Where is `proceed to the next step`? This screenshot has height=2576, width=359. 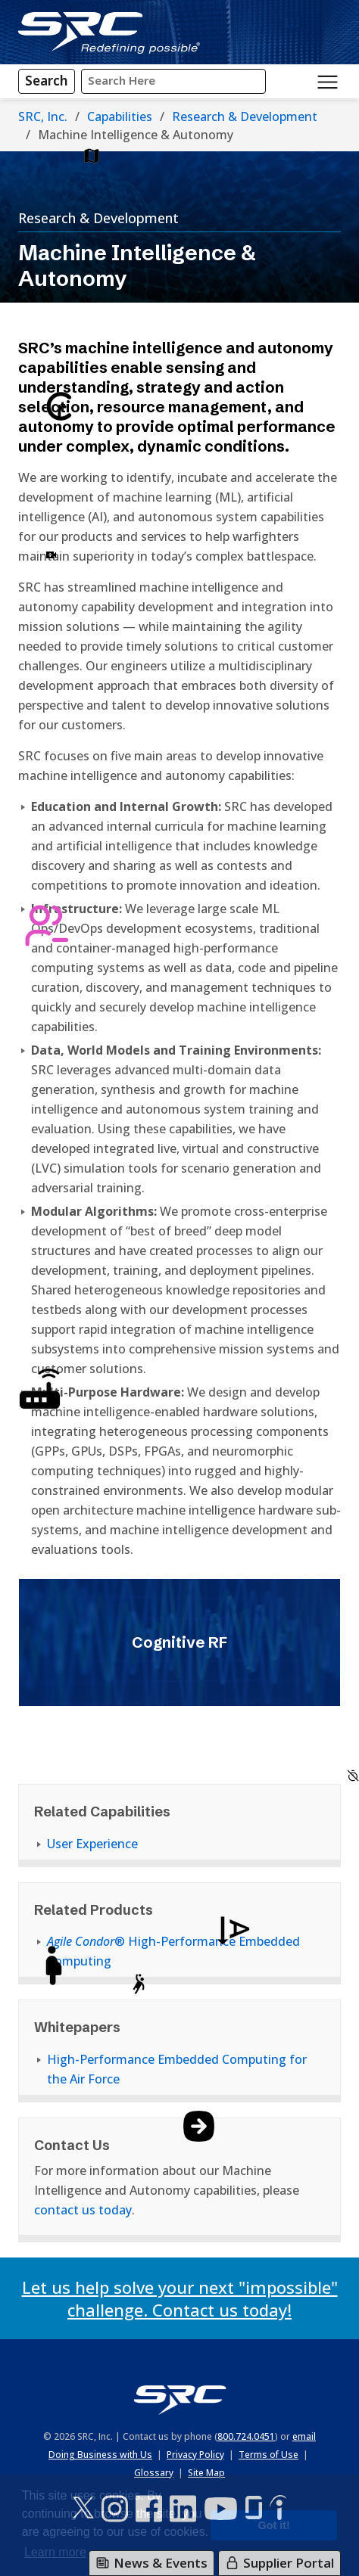
proceed to the next step is located at coordinates (198, 2126).